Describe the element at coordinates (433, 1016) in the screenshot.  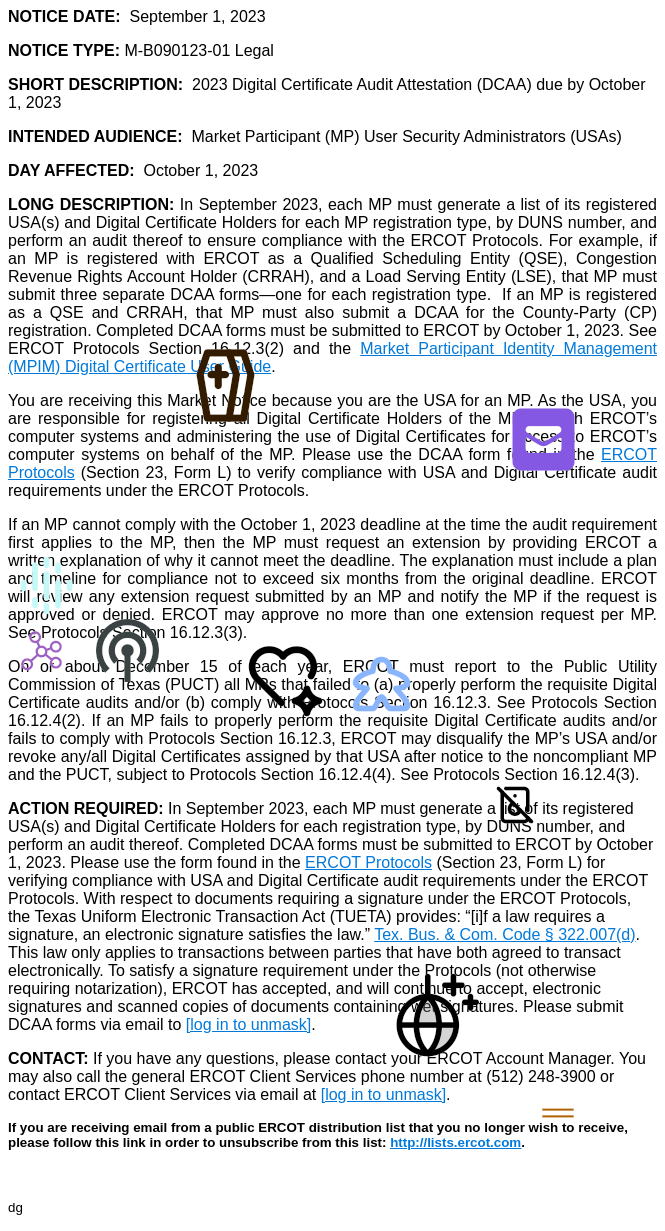
I see `access party or event mode` at that location.